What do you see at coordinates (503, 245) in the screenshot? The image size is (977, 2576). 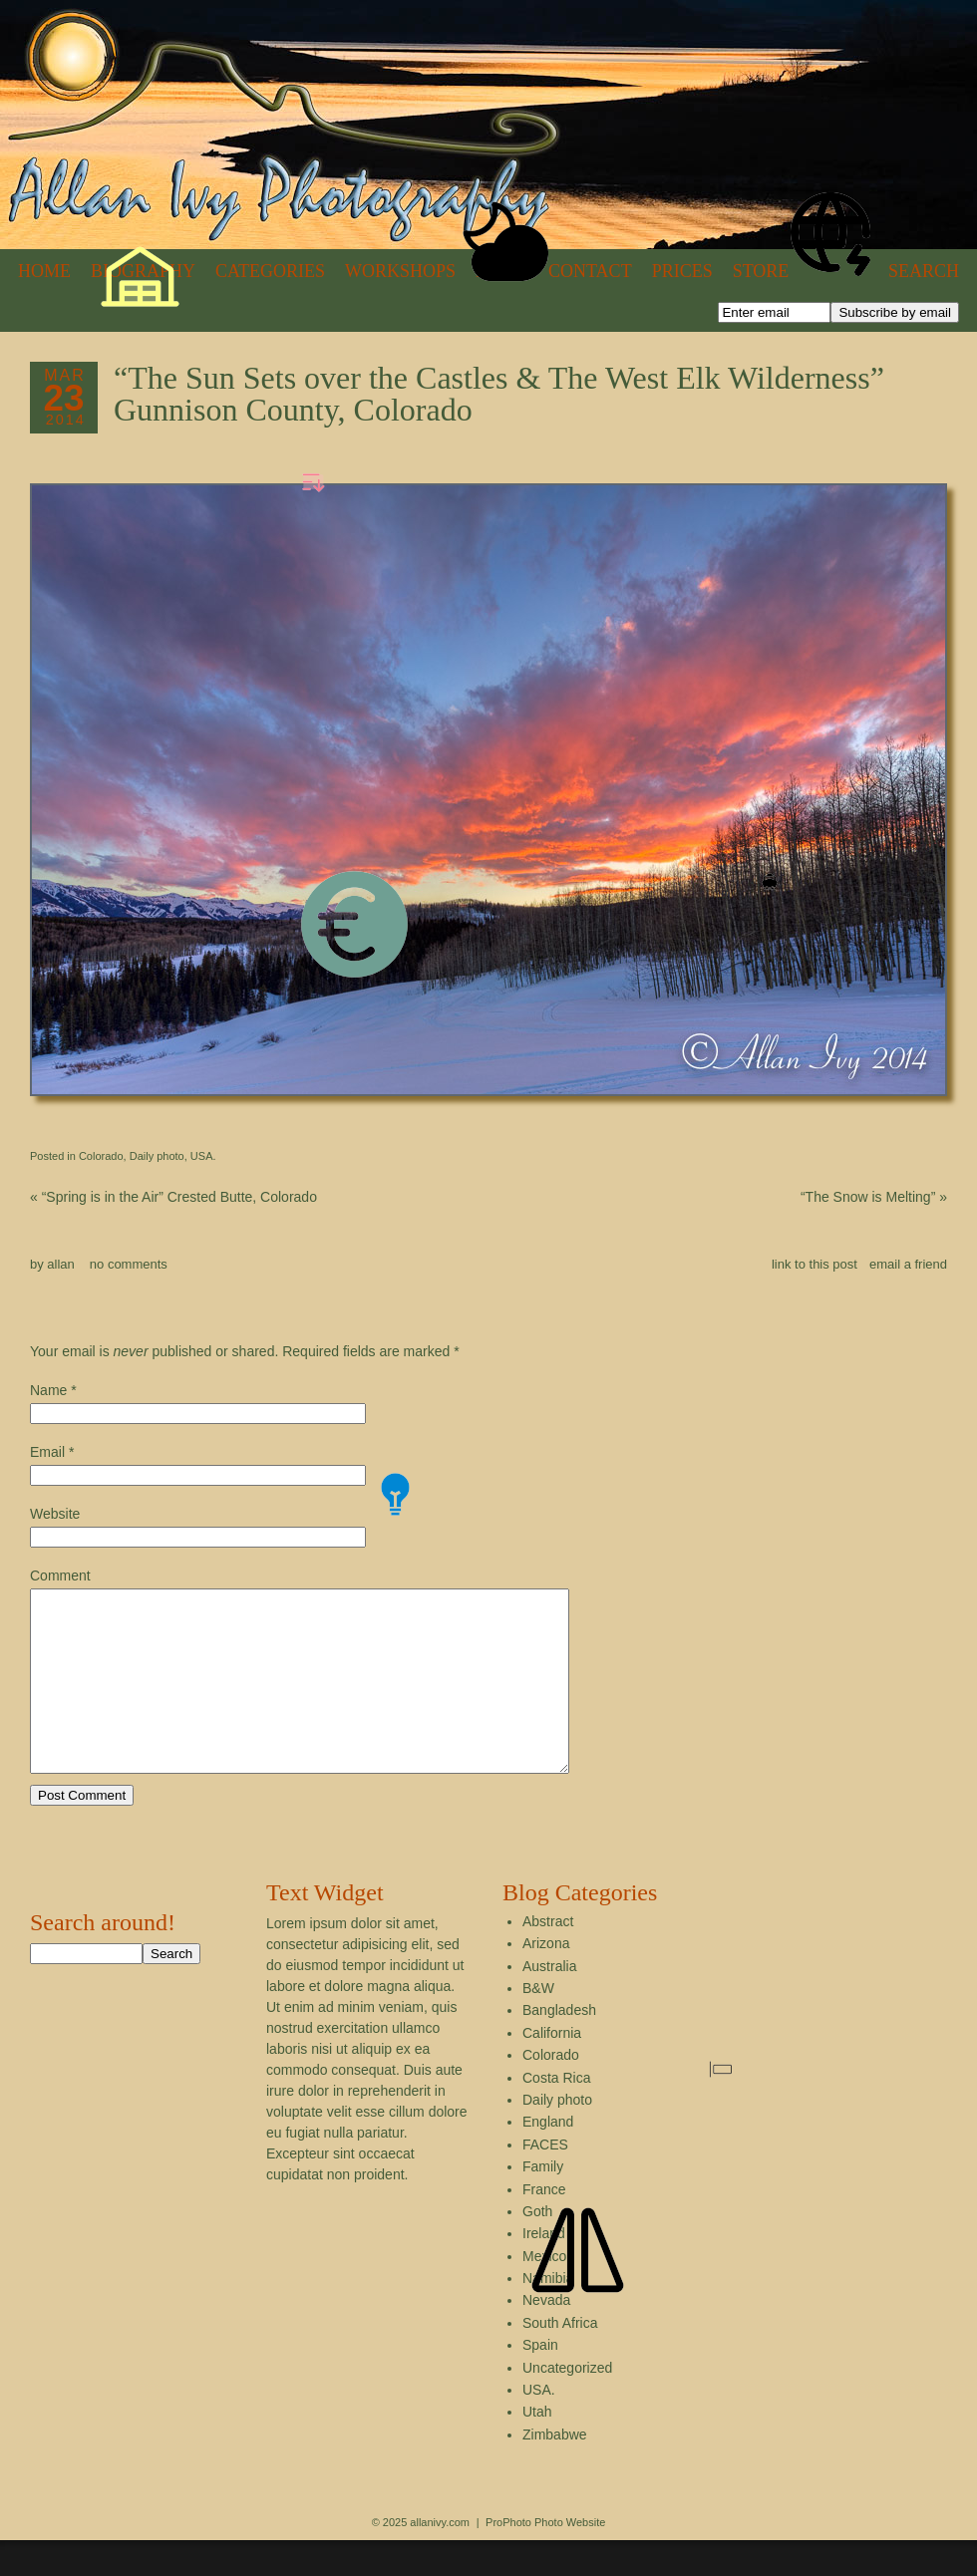 I see `indicates nighttime or evening weather conditions` at bounding box center [503, 245].